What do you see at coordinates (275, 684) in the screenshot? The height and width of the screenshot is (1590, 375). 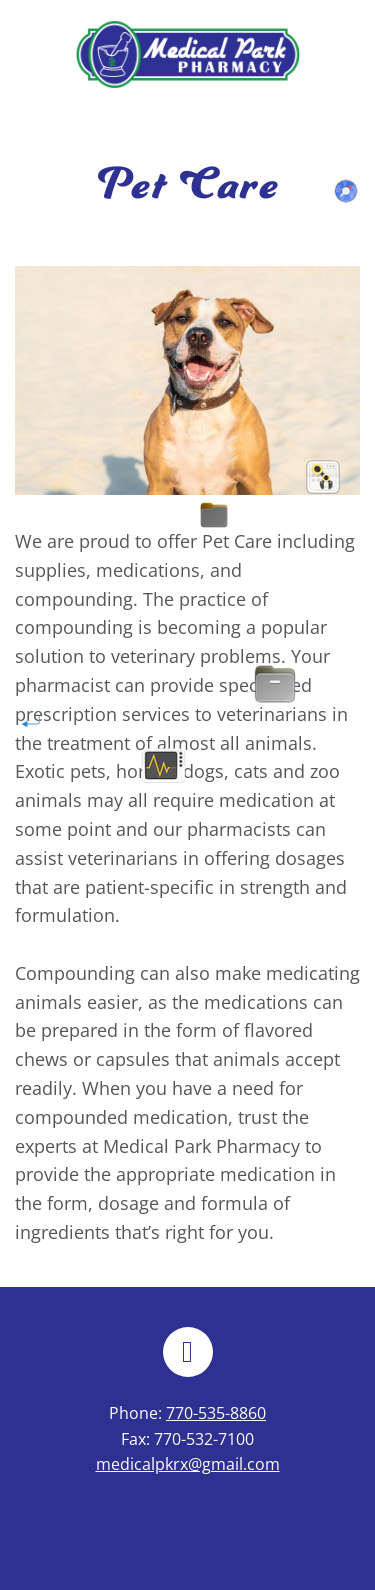 I see `open the file manager` at bounding box center [275, 684].